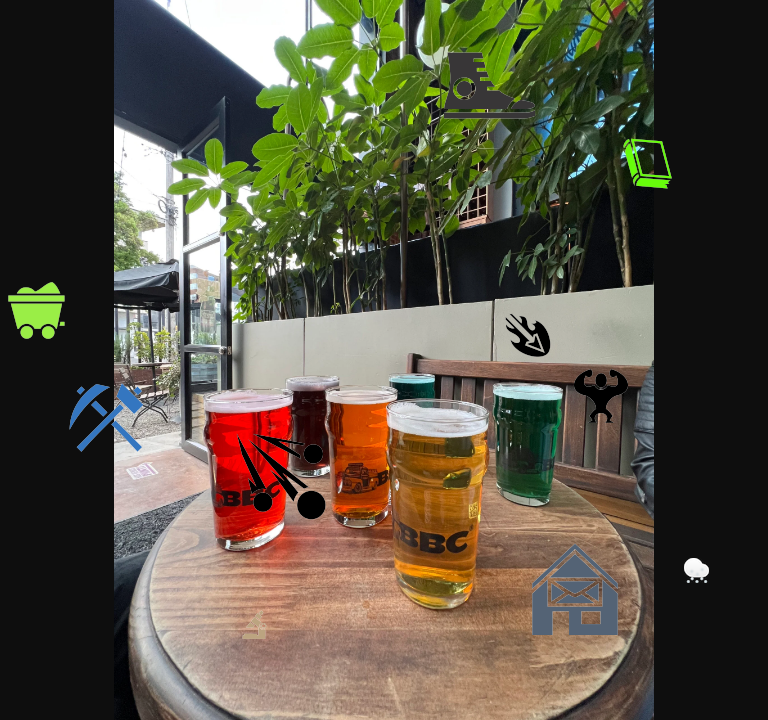 The height and width of the screenshot is (720, 768). What do you see at coordinates (489, 85) in the screenshot?
I see `browse footwear or shoe products` at bounding box center [489, 85].